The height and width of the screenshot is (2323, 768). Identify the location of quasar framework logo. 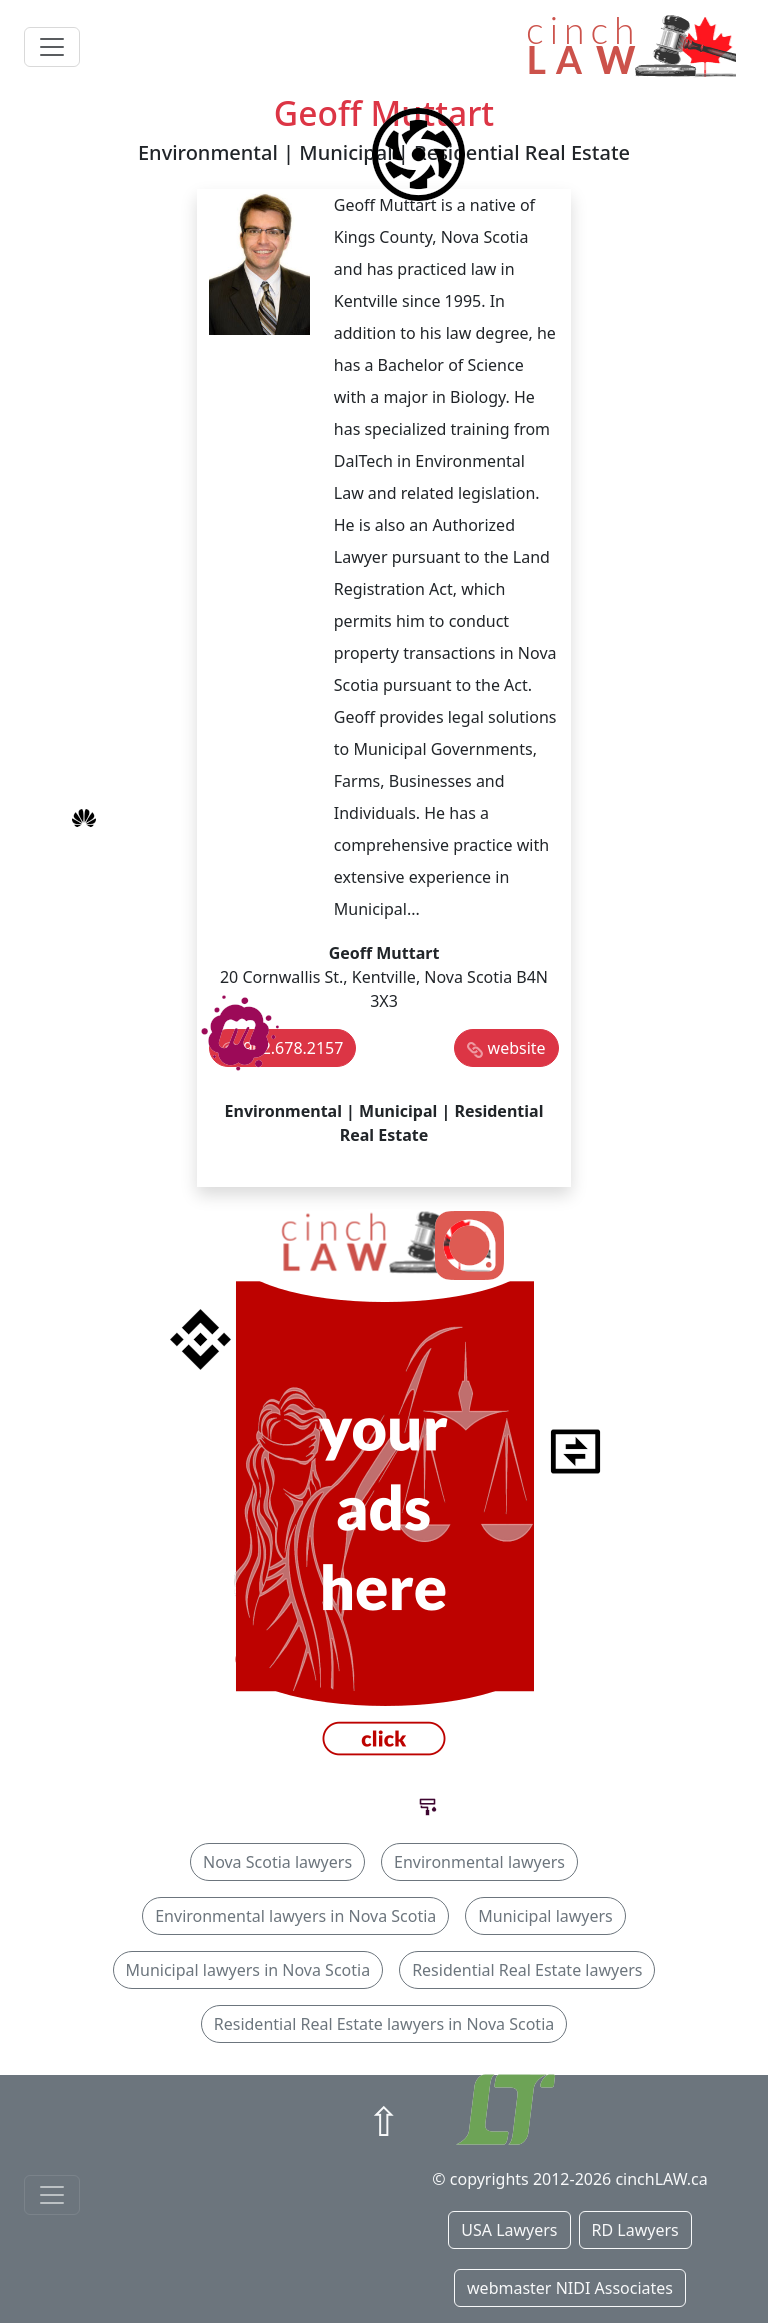
(418, 154).